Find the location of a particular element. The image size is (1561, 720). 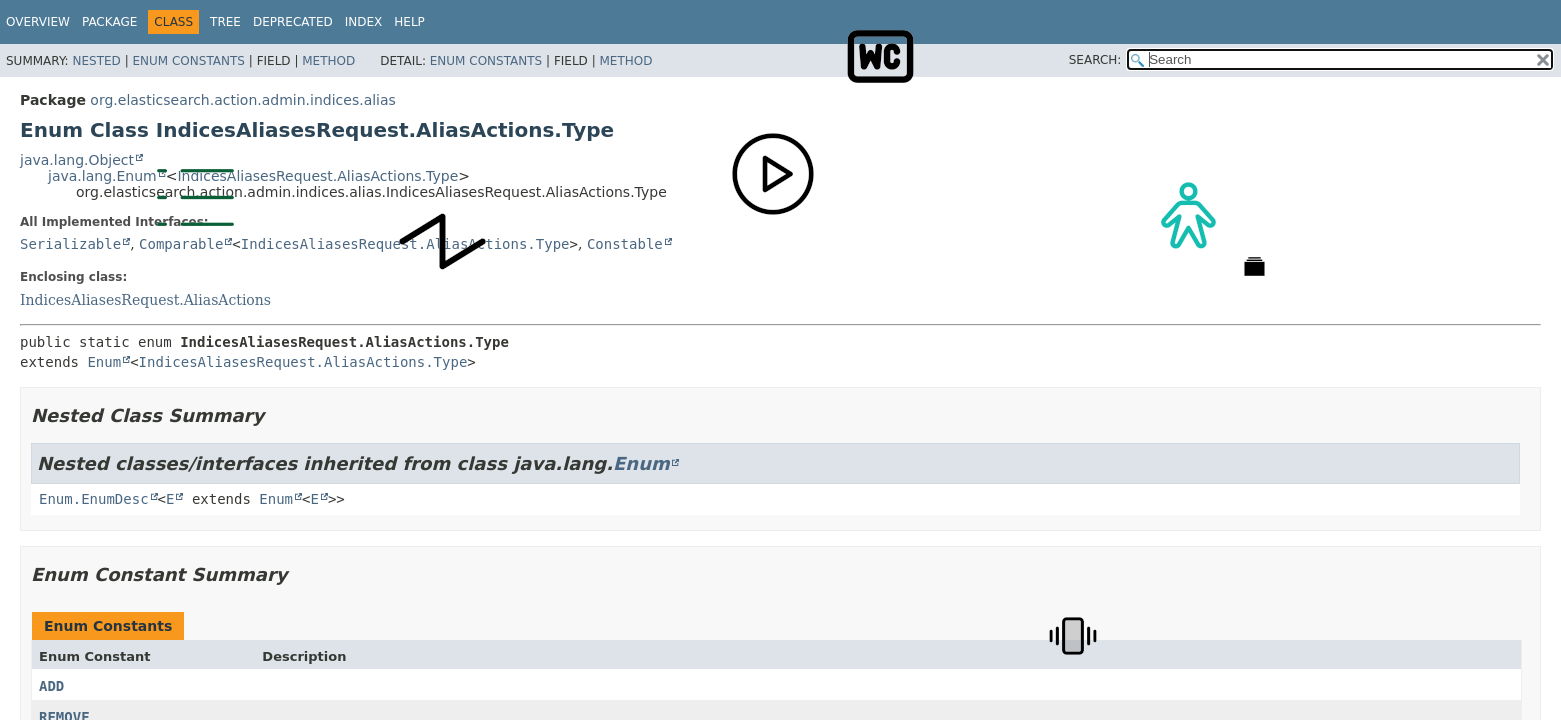

play media or video content is located at coordinates (773, 174).